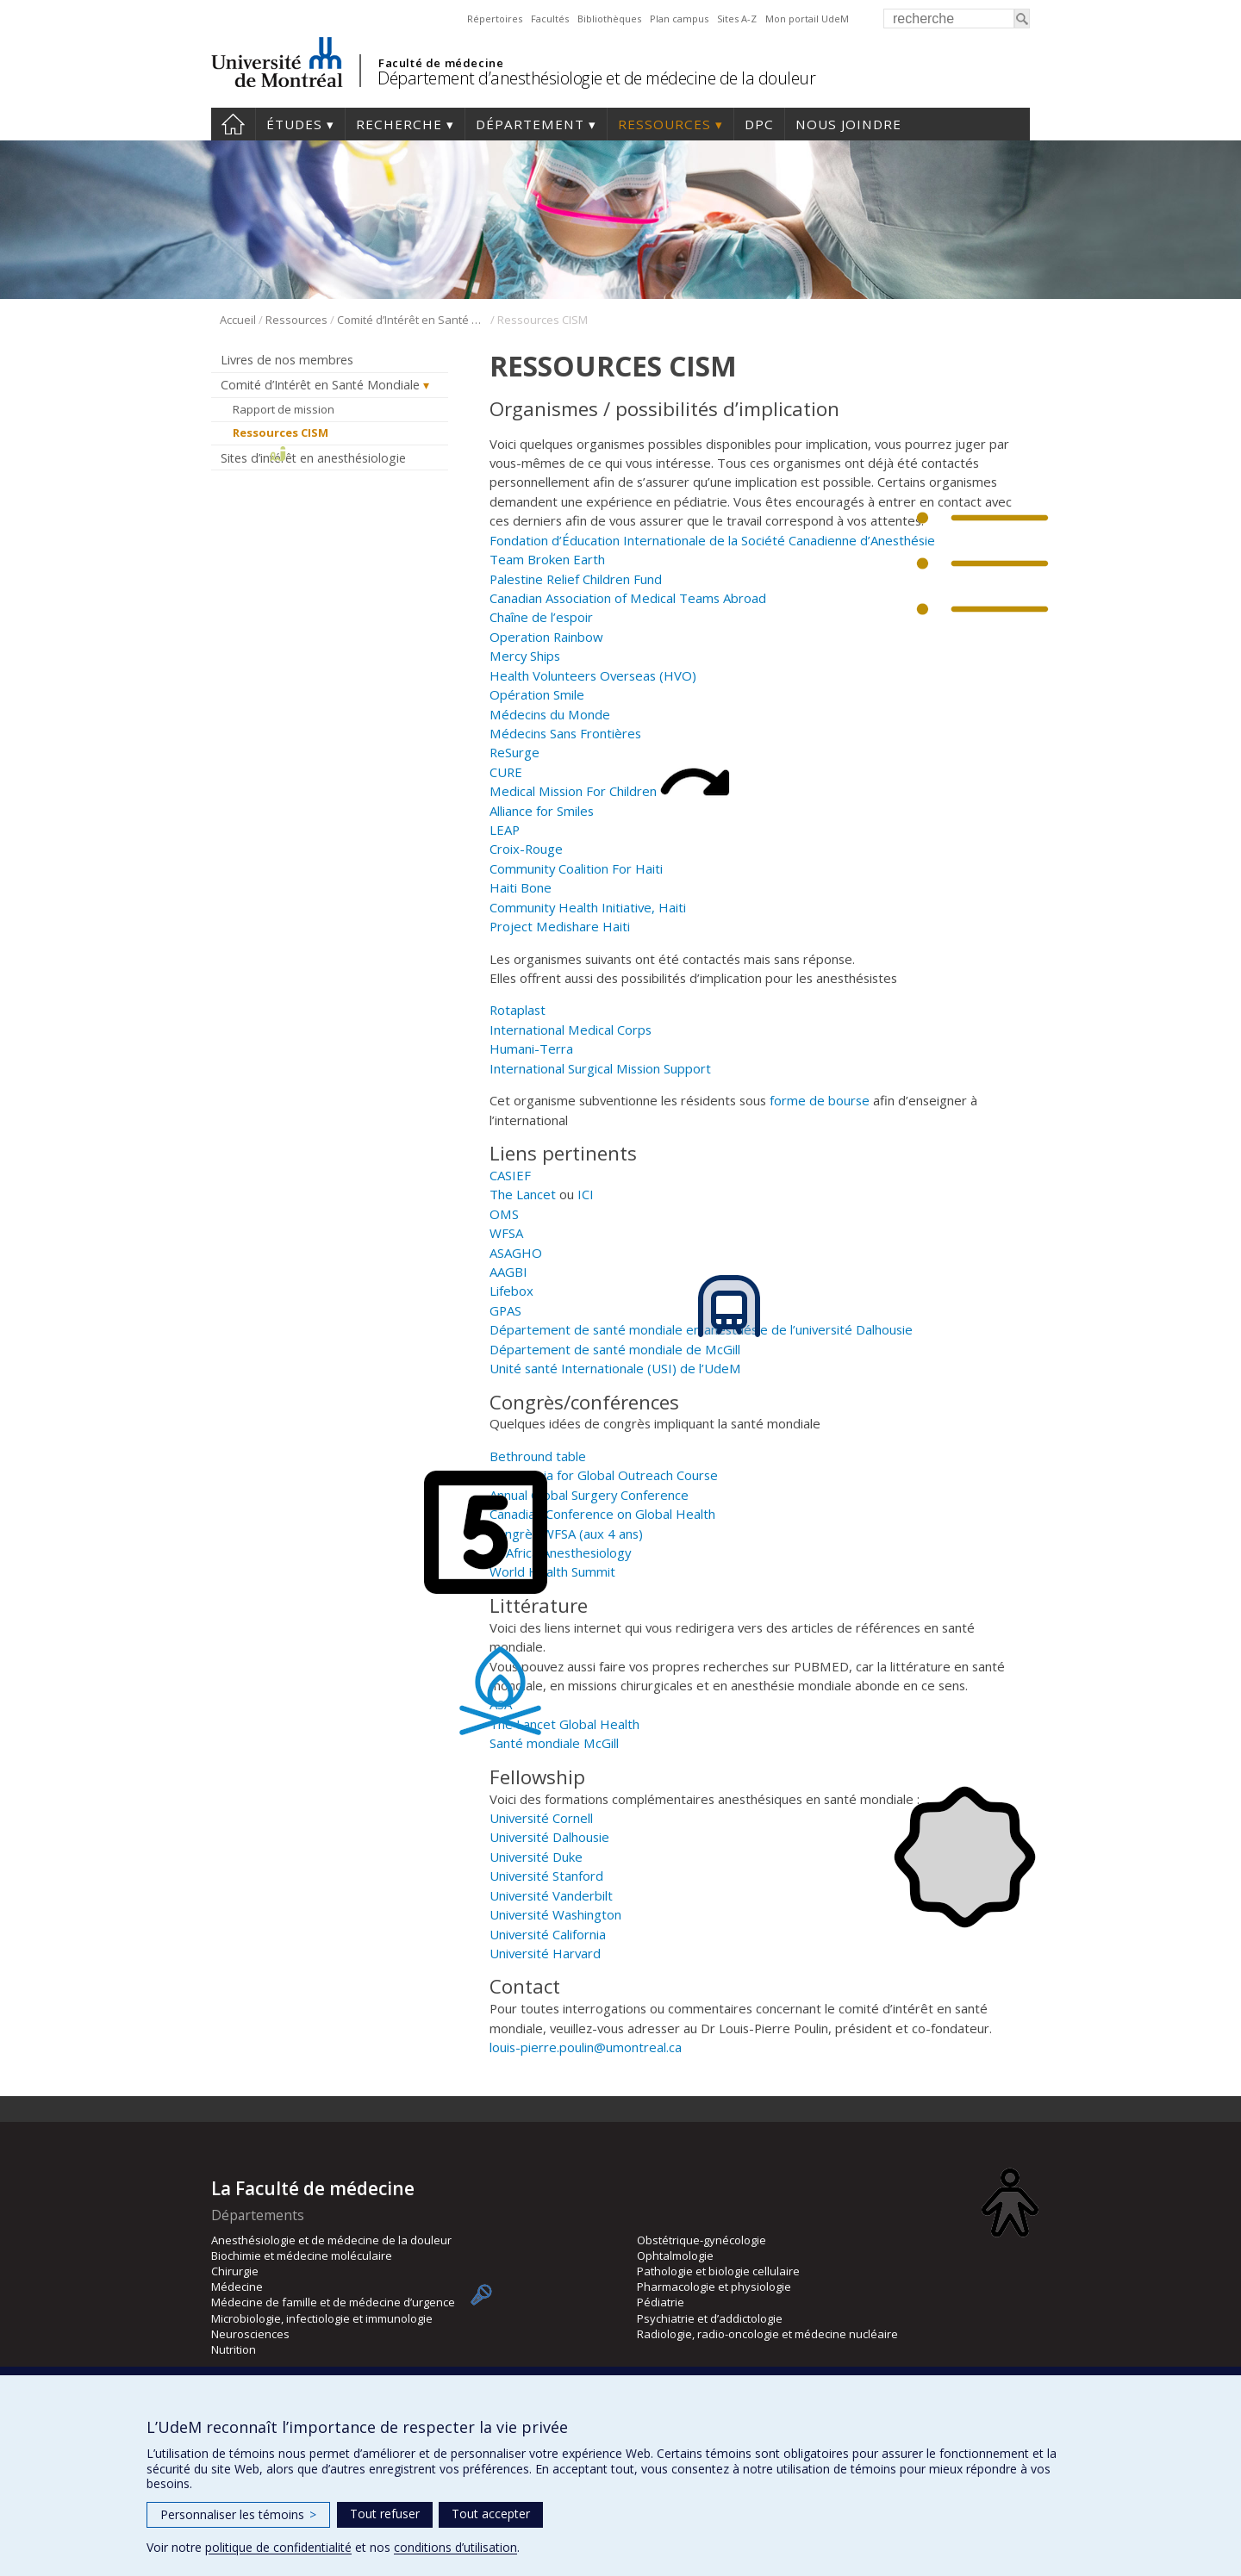  What do you see at coordinates (500, 1690) in the screenshot?
I see `access outdoor or camping-related features` at bounding box center [500, 1690].